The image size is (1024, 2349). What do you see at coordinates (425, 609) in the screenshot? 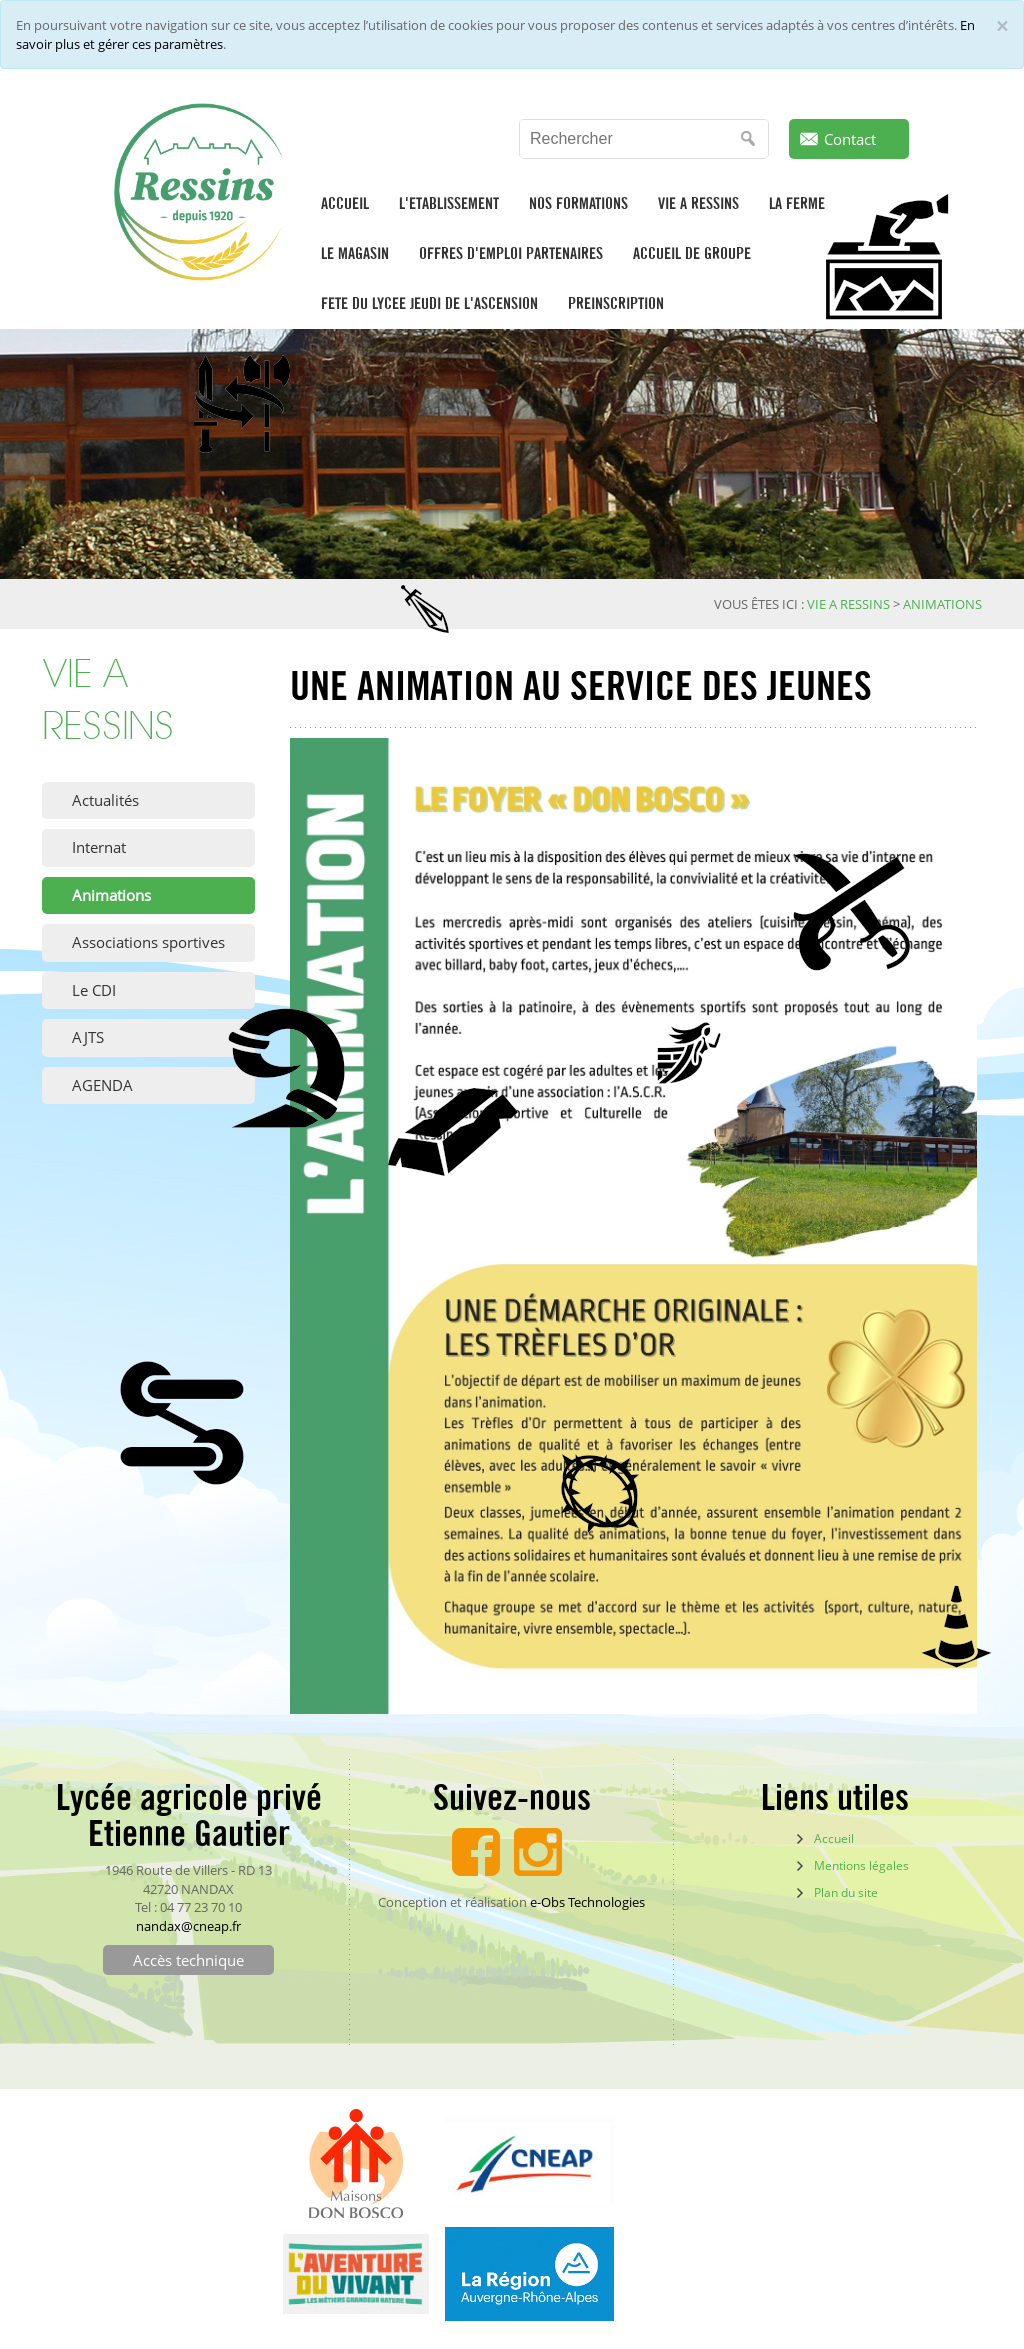
I see `attack or strike action in combat` at bounding box center [425, 609].